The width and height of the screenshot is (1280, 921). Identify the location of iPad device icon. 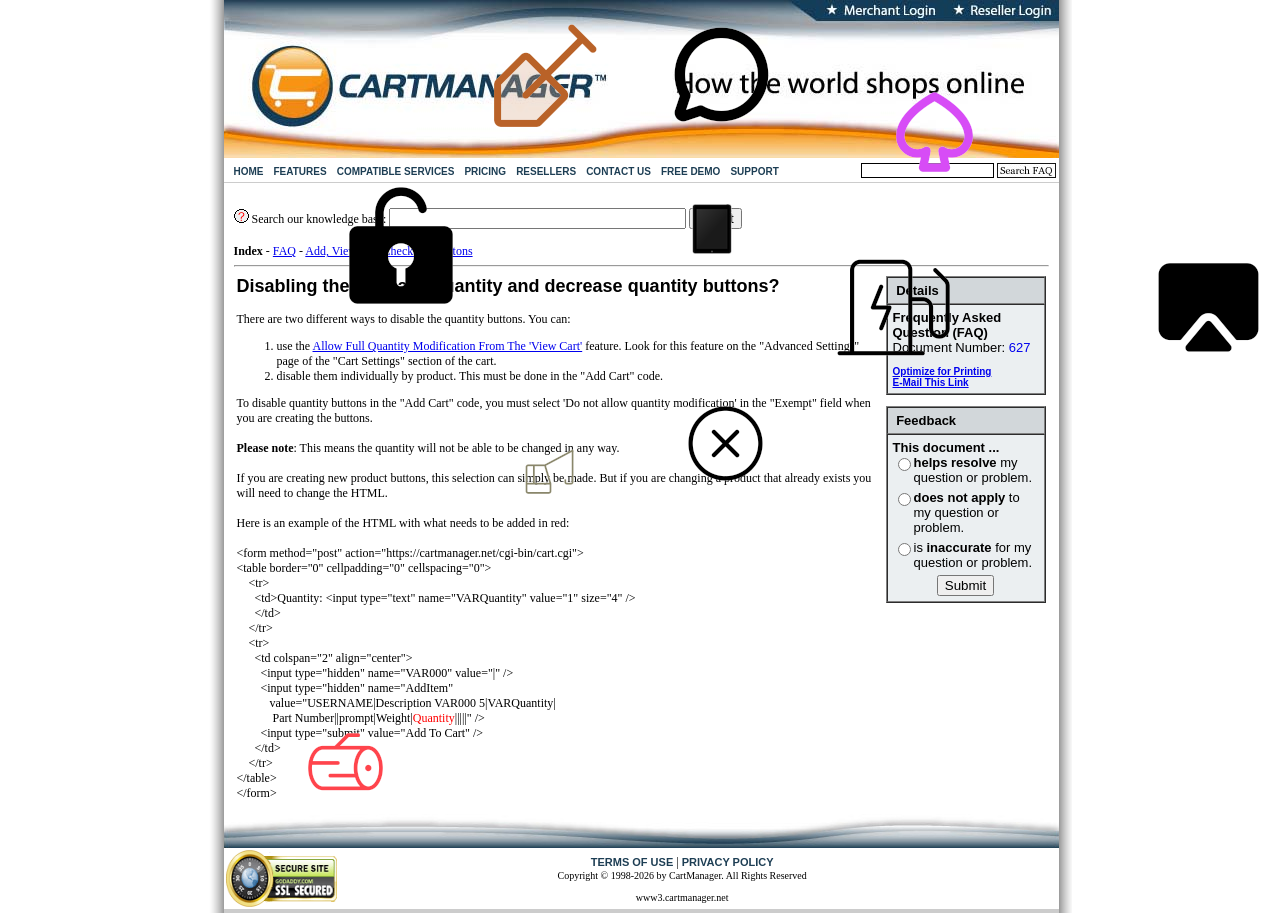
(712, 229).